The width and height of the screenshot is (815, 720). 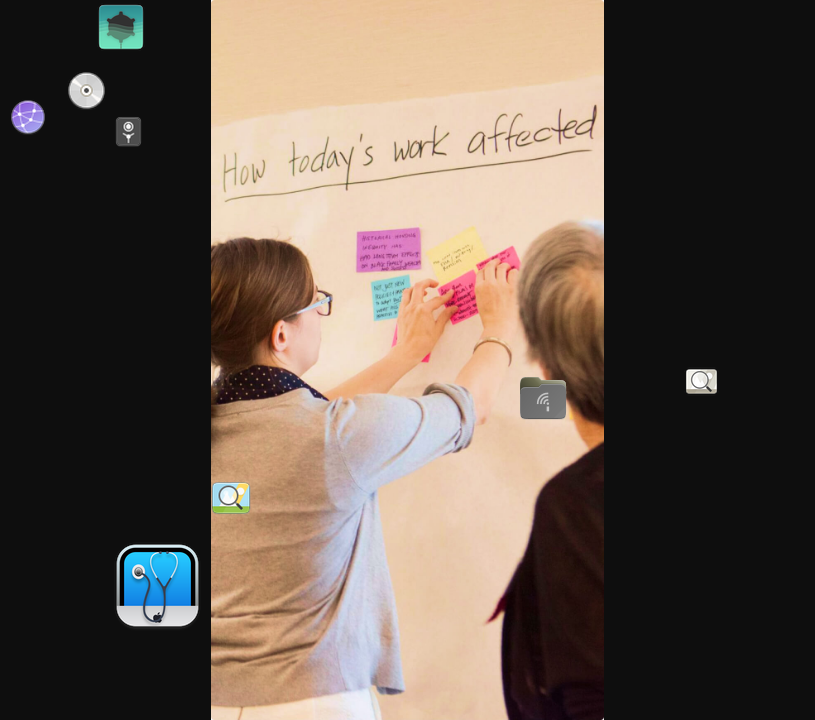 What do you see at coordinates (157, 585) in the screenshot?
I see `open system cleaner utility` at bounding box center [157, 585].